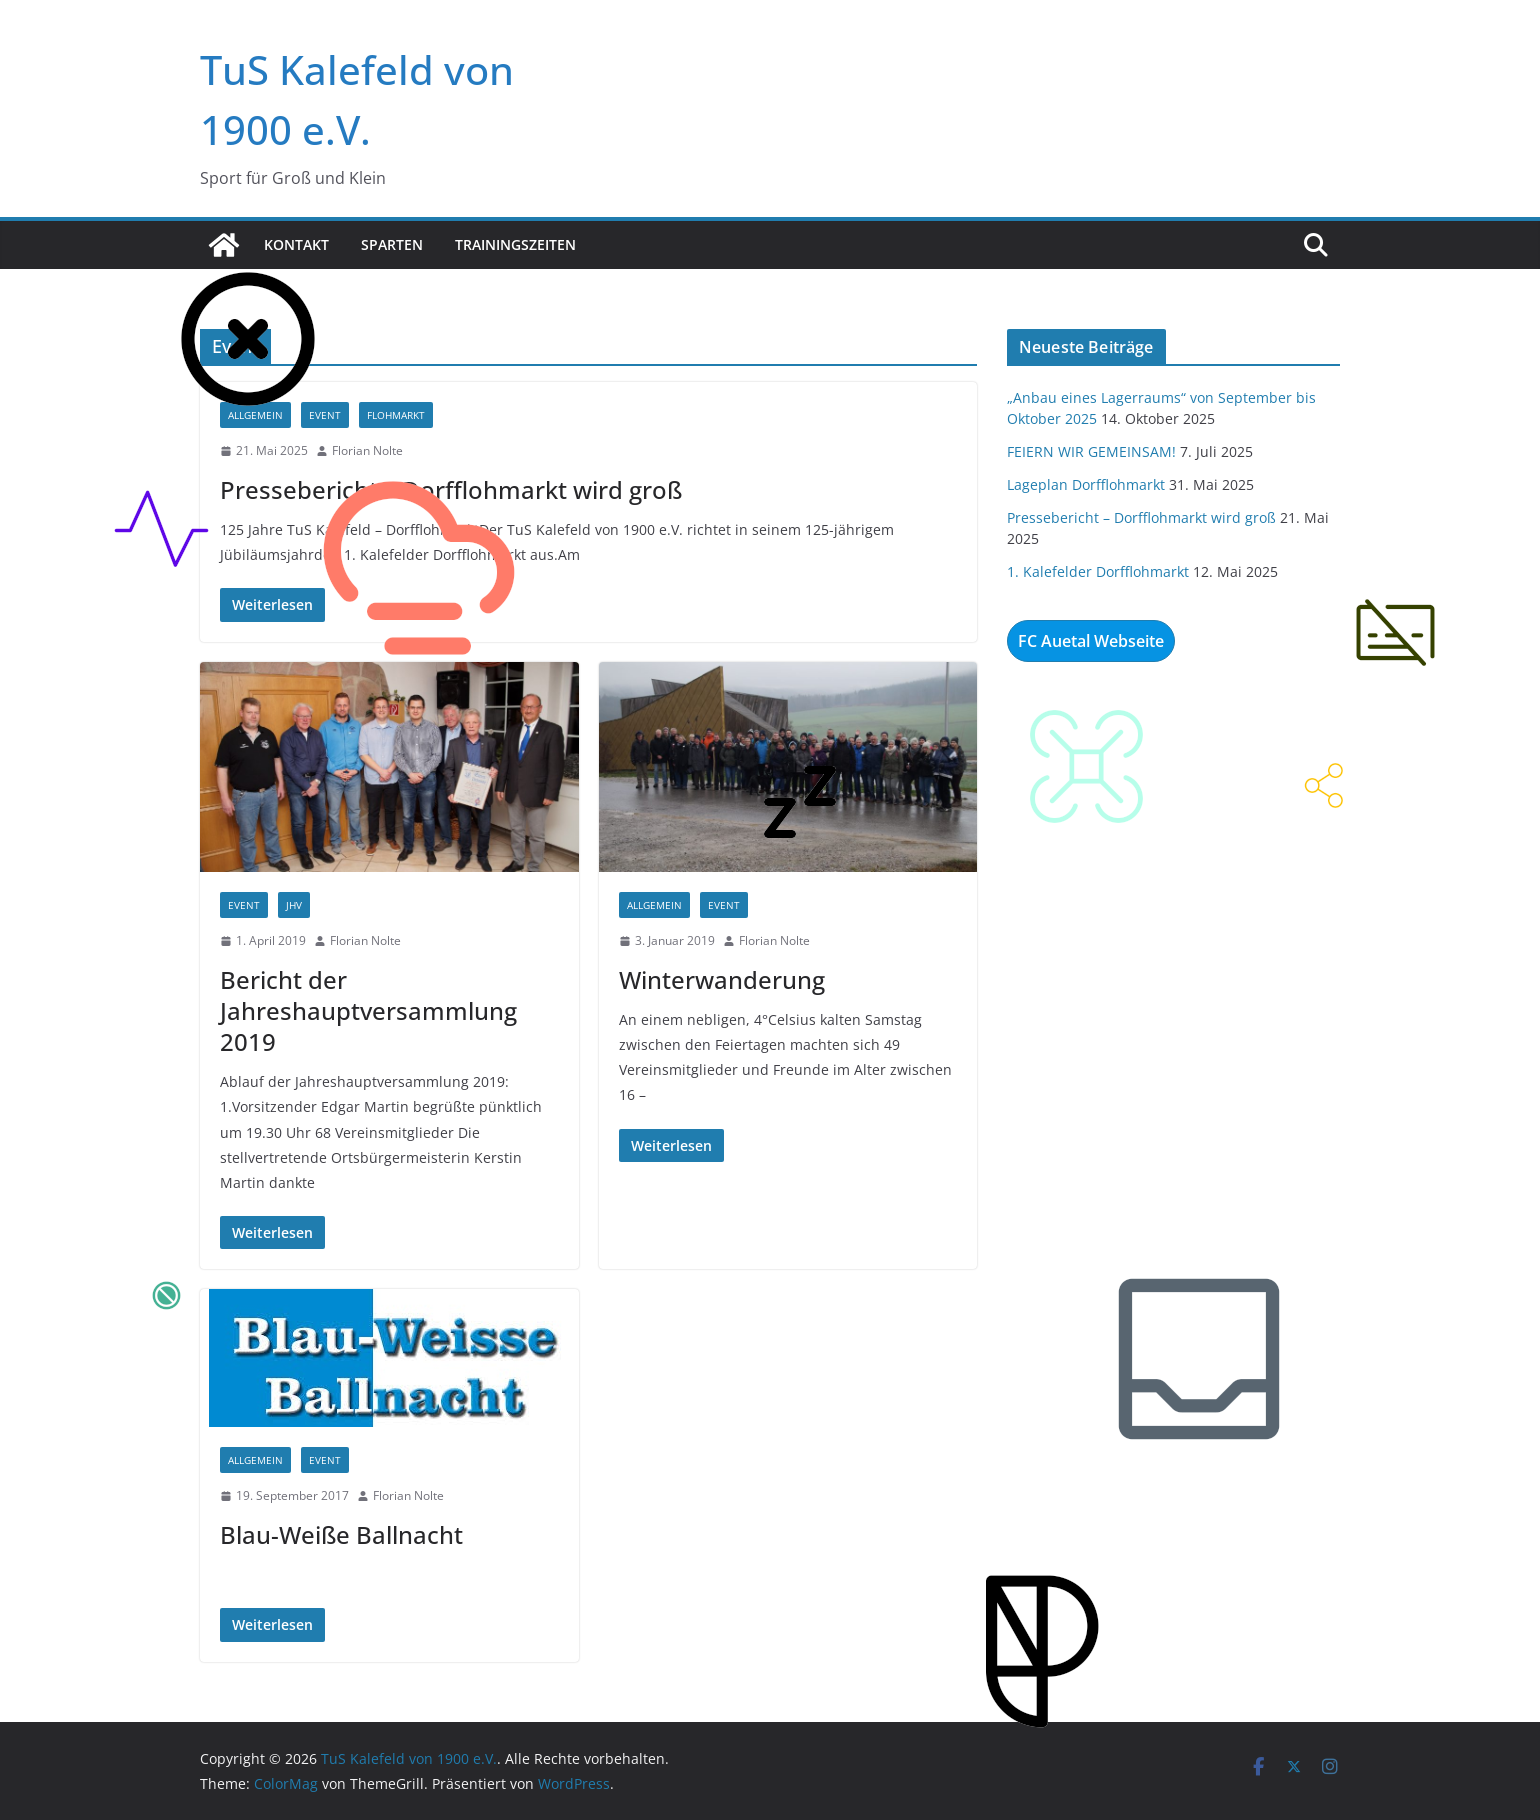 The image size is (1540, 1820). I want to click on phosphor icons logo, so click(1031, 1643).